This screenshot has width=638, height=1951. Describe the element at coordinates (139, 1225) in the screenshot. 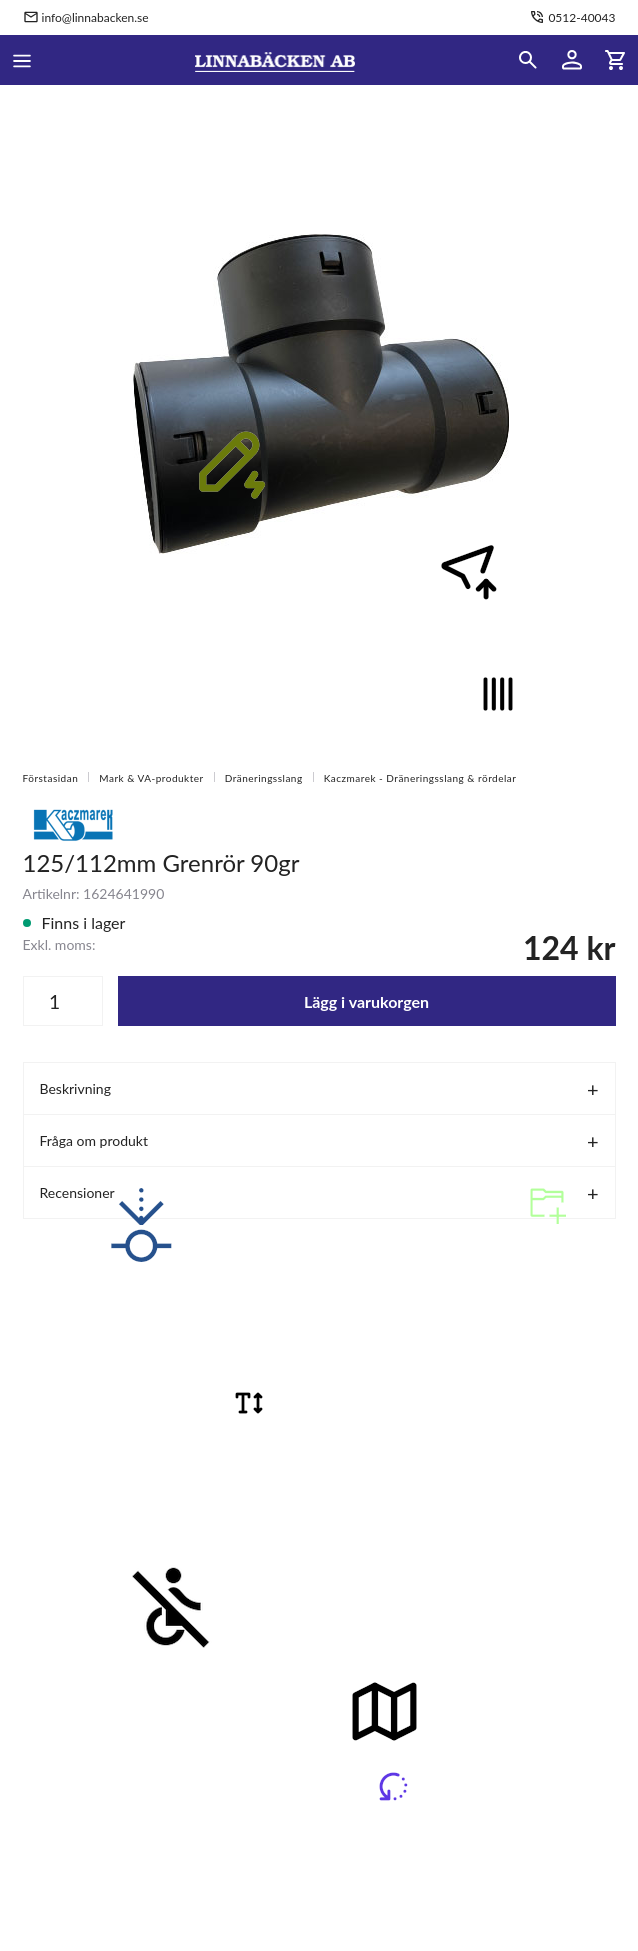

I see `fetch changes from remote repository` at that location.